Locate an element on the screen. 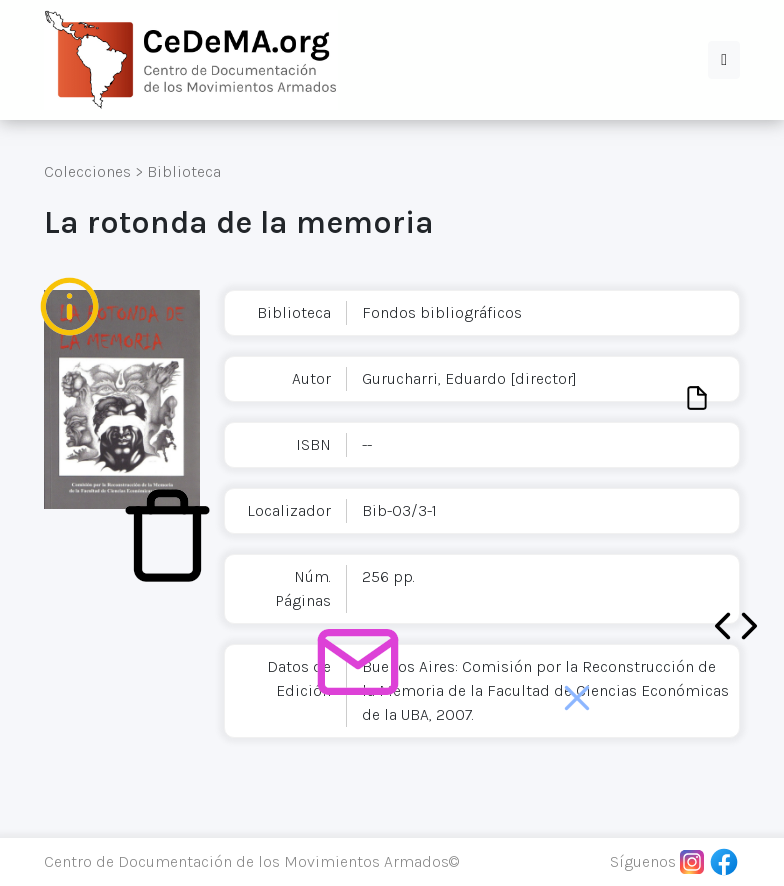  view more information or details is located at coordinates (69, 306).